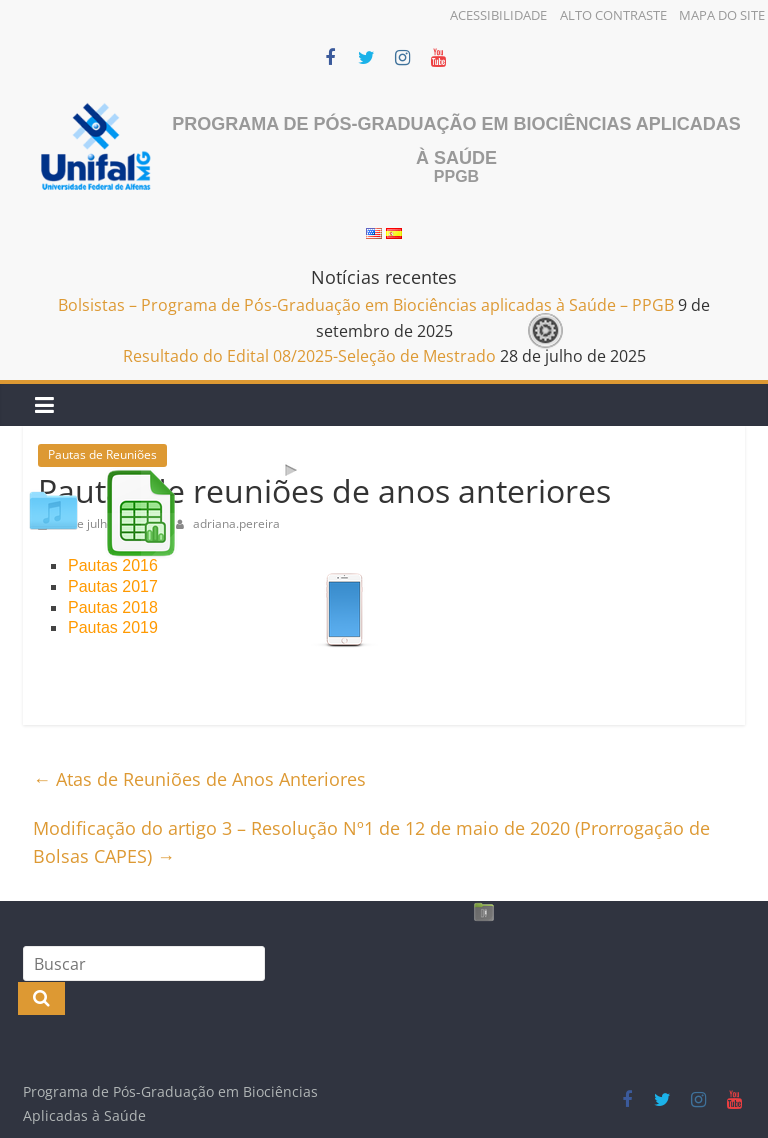 The width and height of the screenshot is (768, 1138). Describe the element at coordinates (53, 510) in the screenshot. I see `open your music folder` at that location.